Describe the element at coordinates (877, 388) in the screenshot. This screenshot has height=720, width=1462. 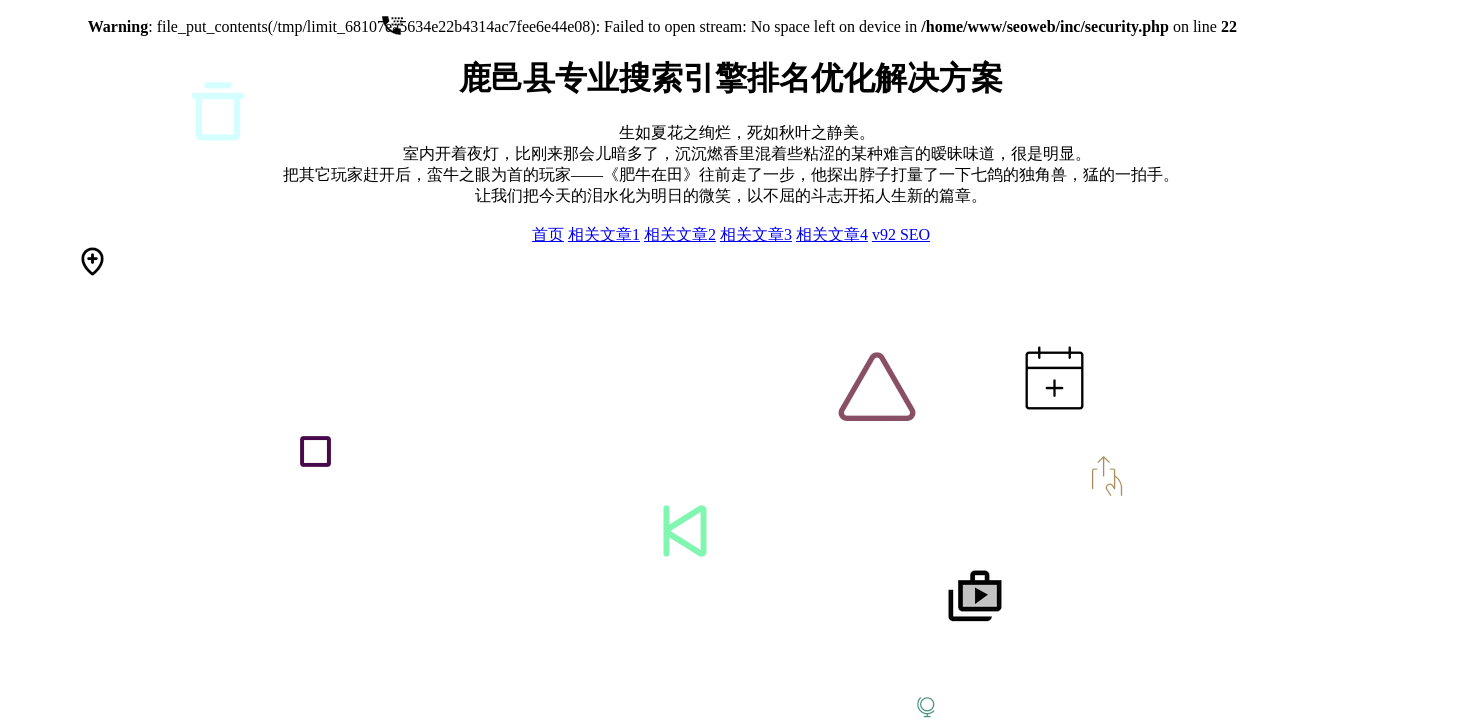
I see `indicates a warning or caution state` at that location.